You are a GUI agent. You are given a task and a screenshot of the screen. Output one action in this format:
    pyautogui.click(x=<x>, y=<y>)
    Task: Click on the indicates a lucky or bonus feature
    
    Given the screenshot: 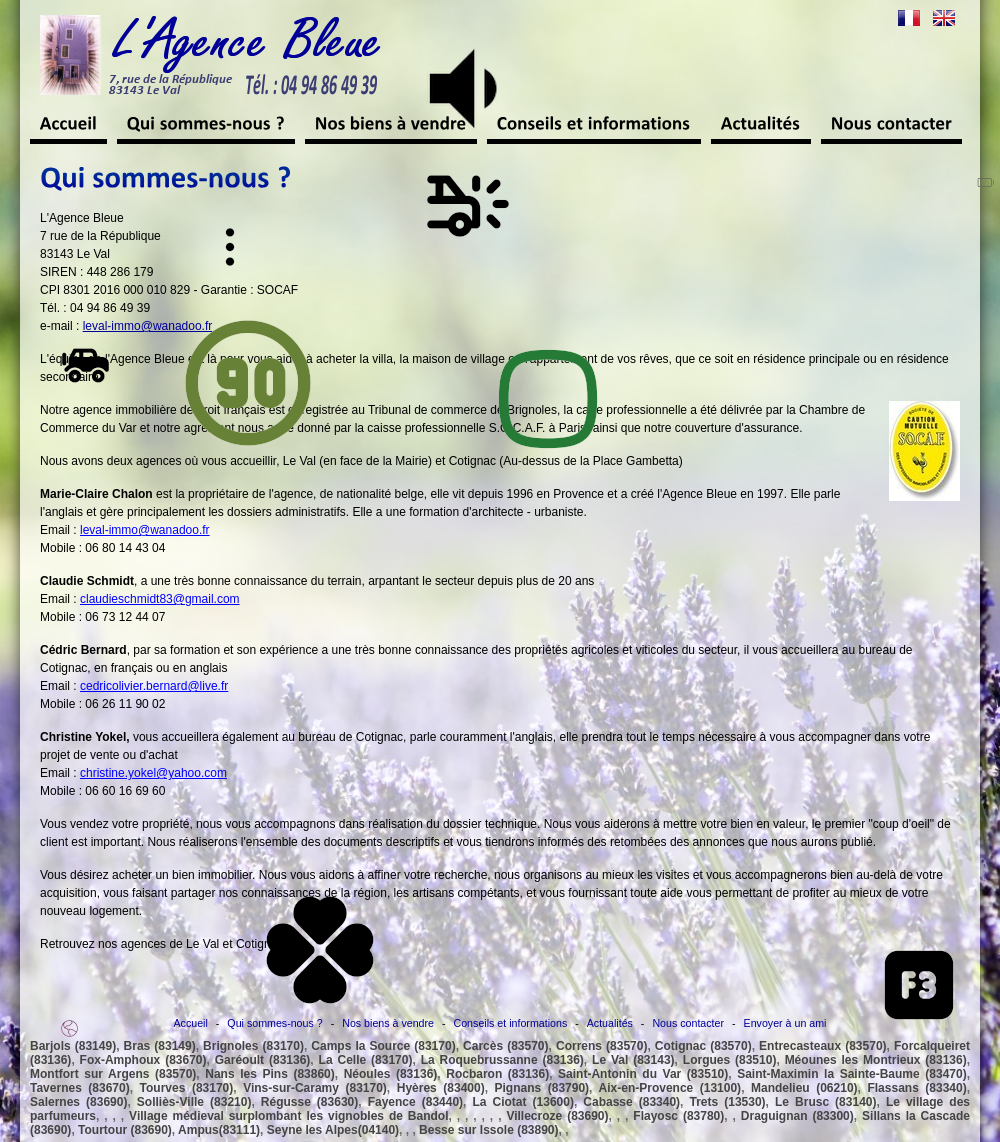 What is the action you would take?
    pyautogui.click(x=320, y=950)
    